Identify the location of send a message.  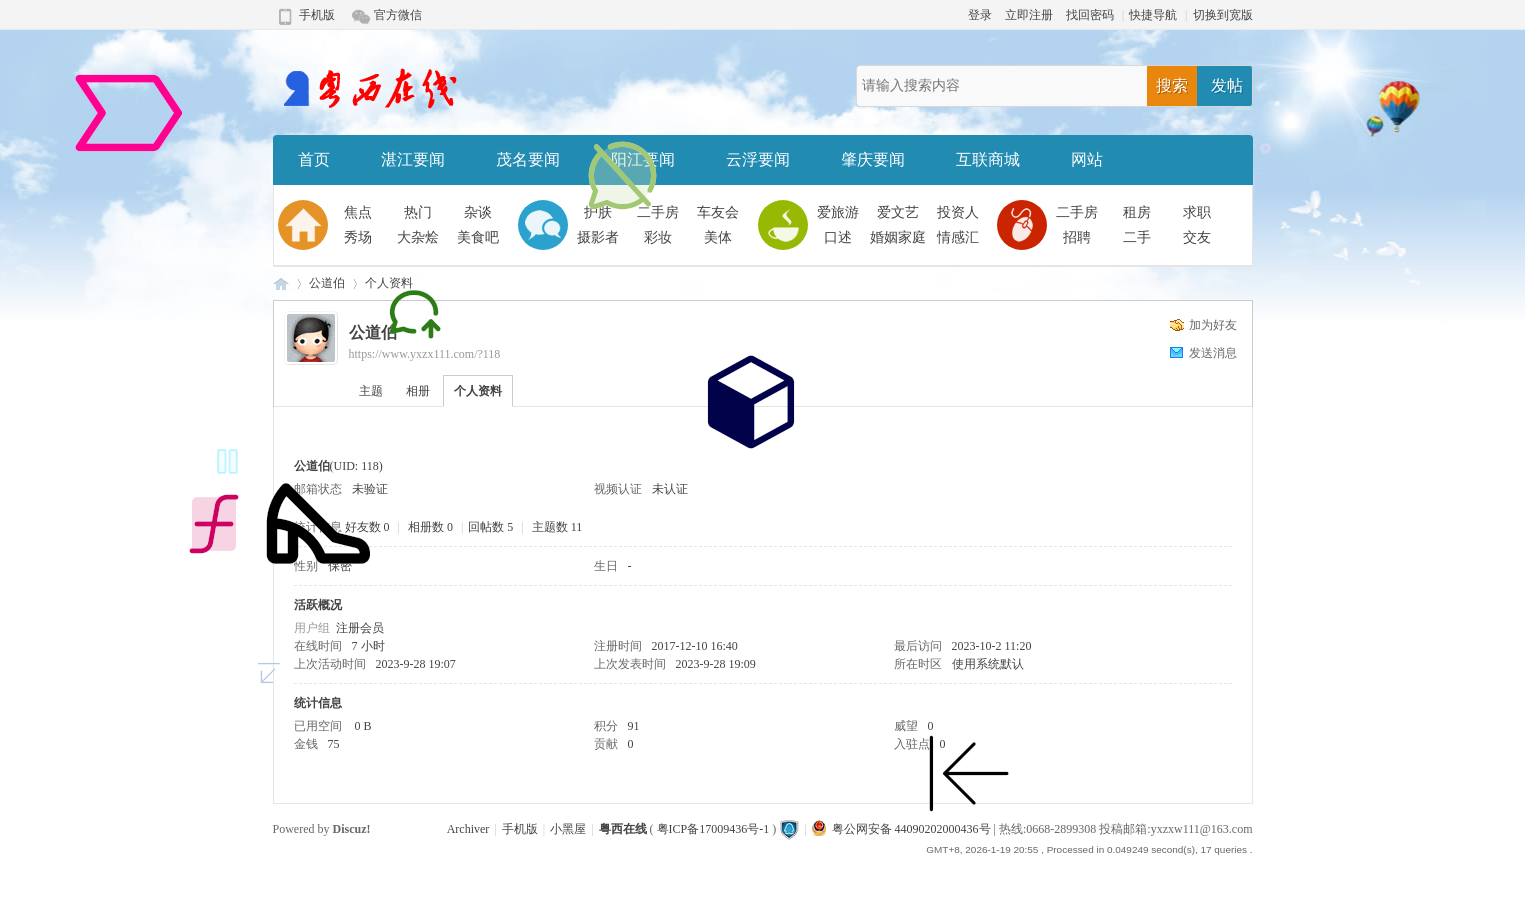
(414, 312).